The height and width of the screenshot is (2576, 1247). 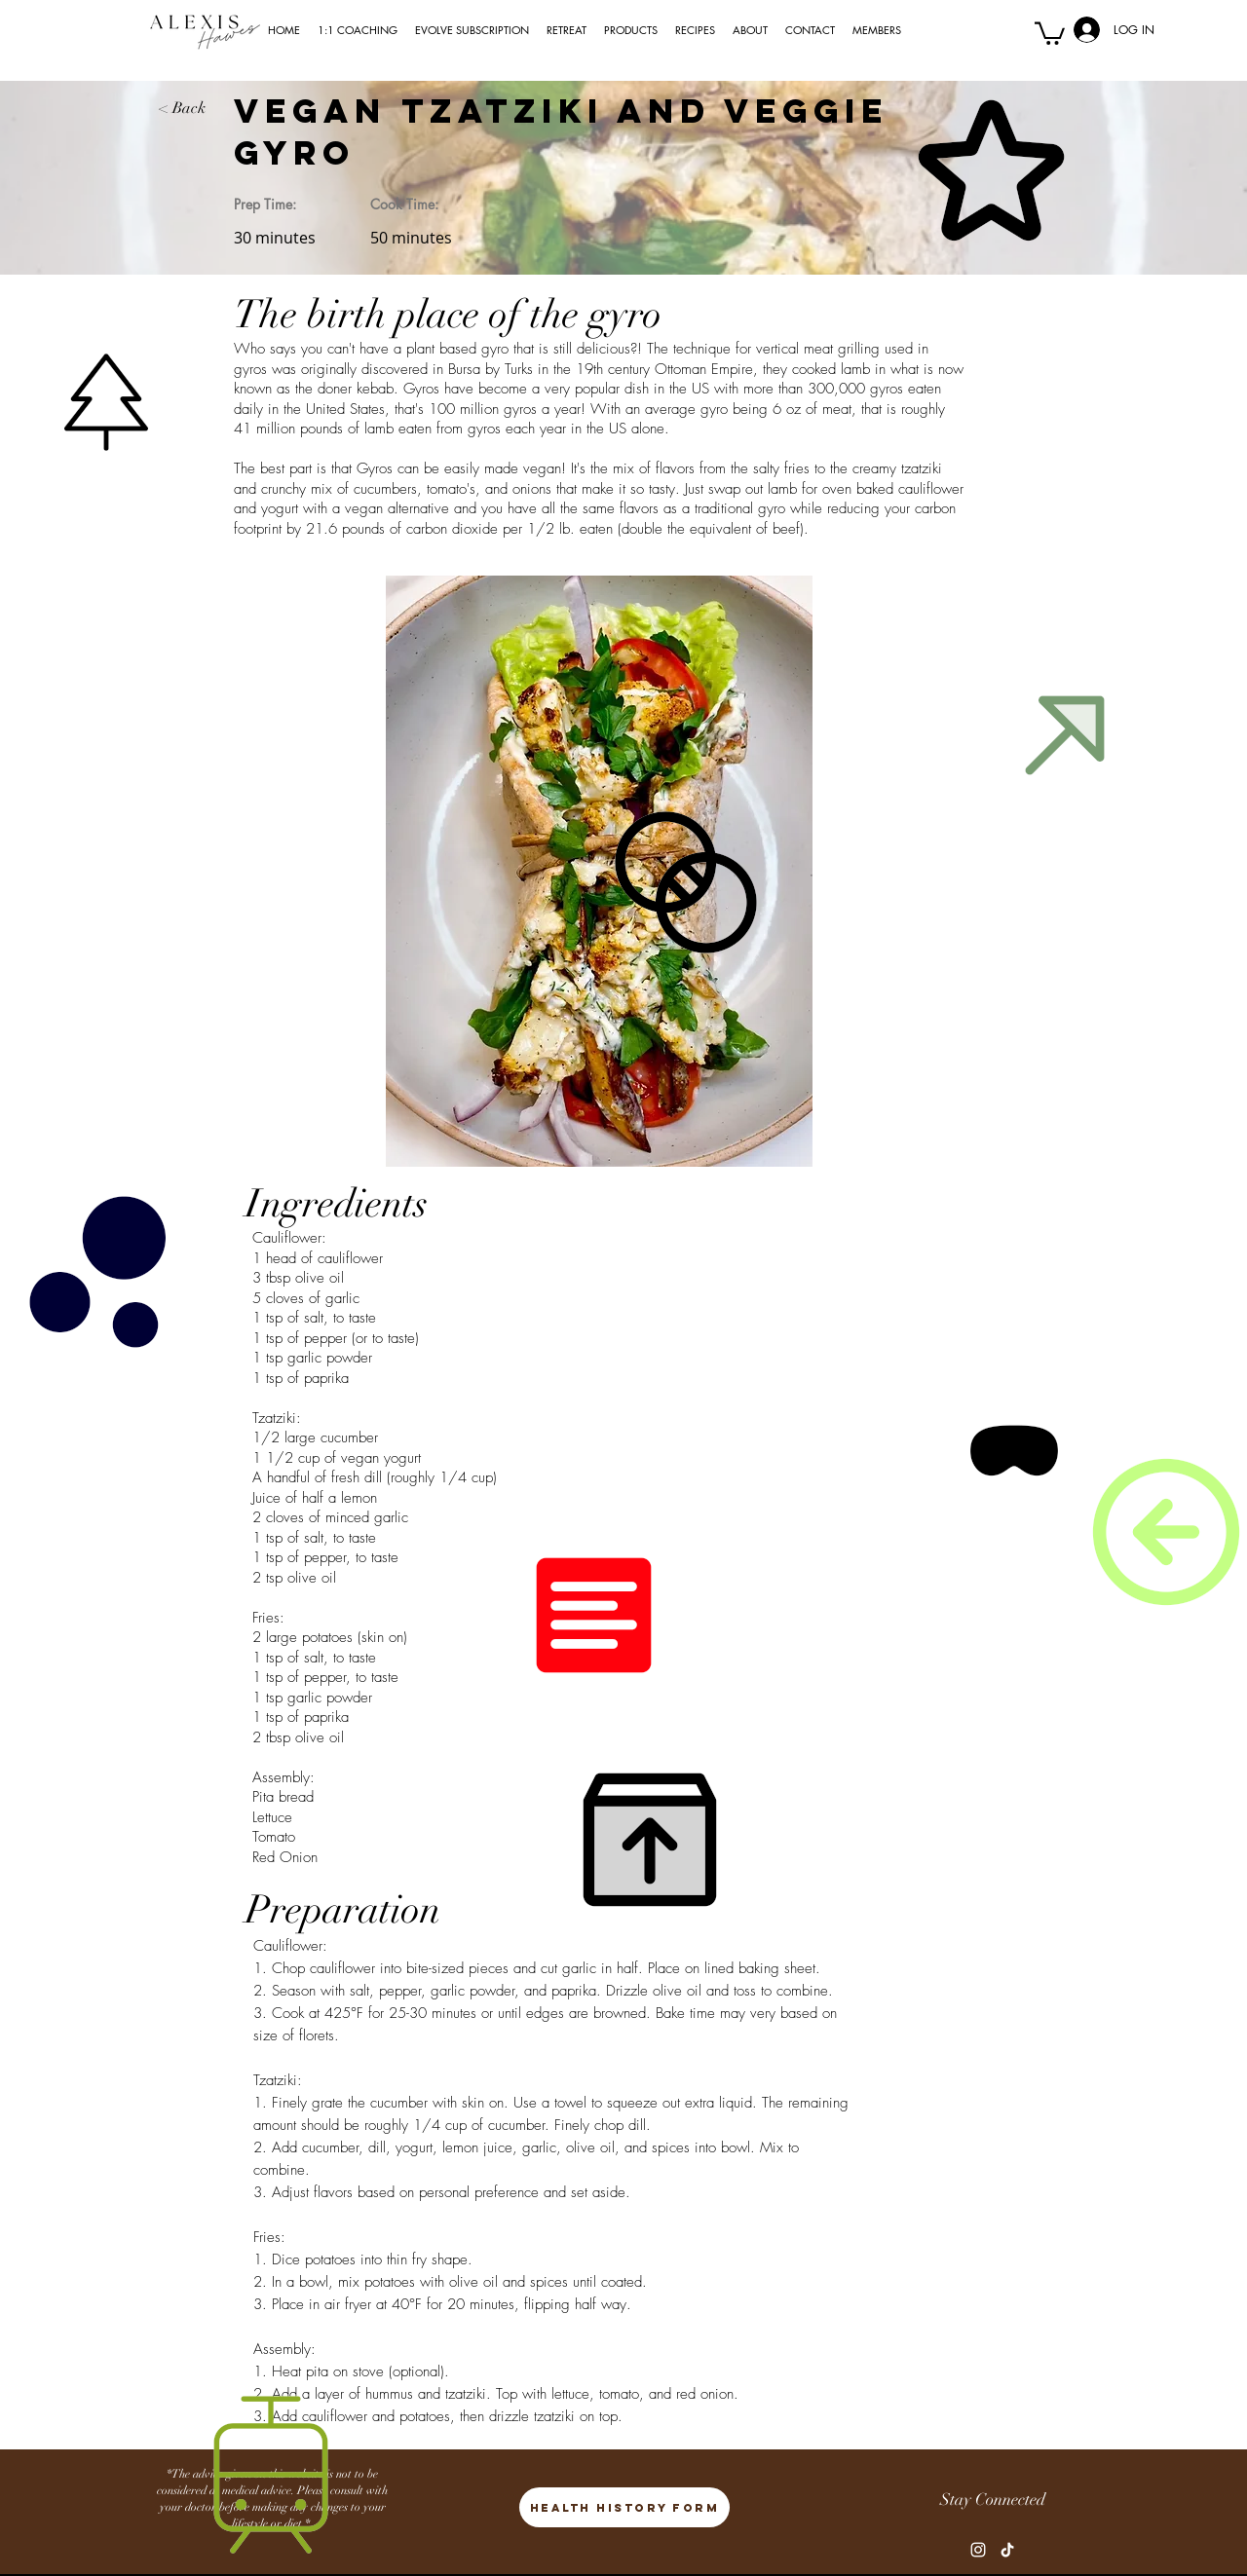 I want to click on apply intersection operation to selected shapes, so click(x=686, y=882).